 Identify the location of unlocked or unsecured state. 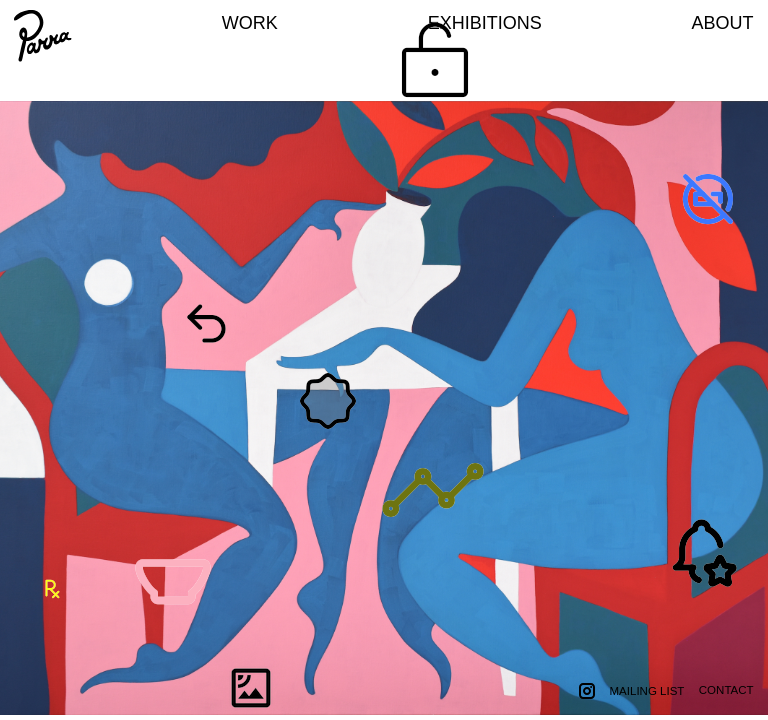
(435, 64).